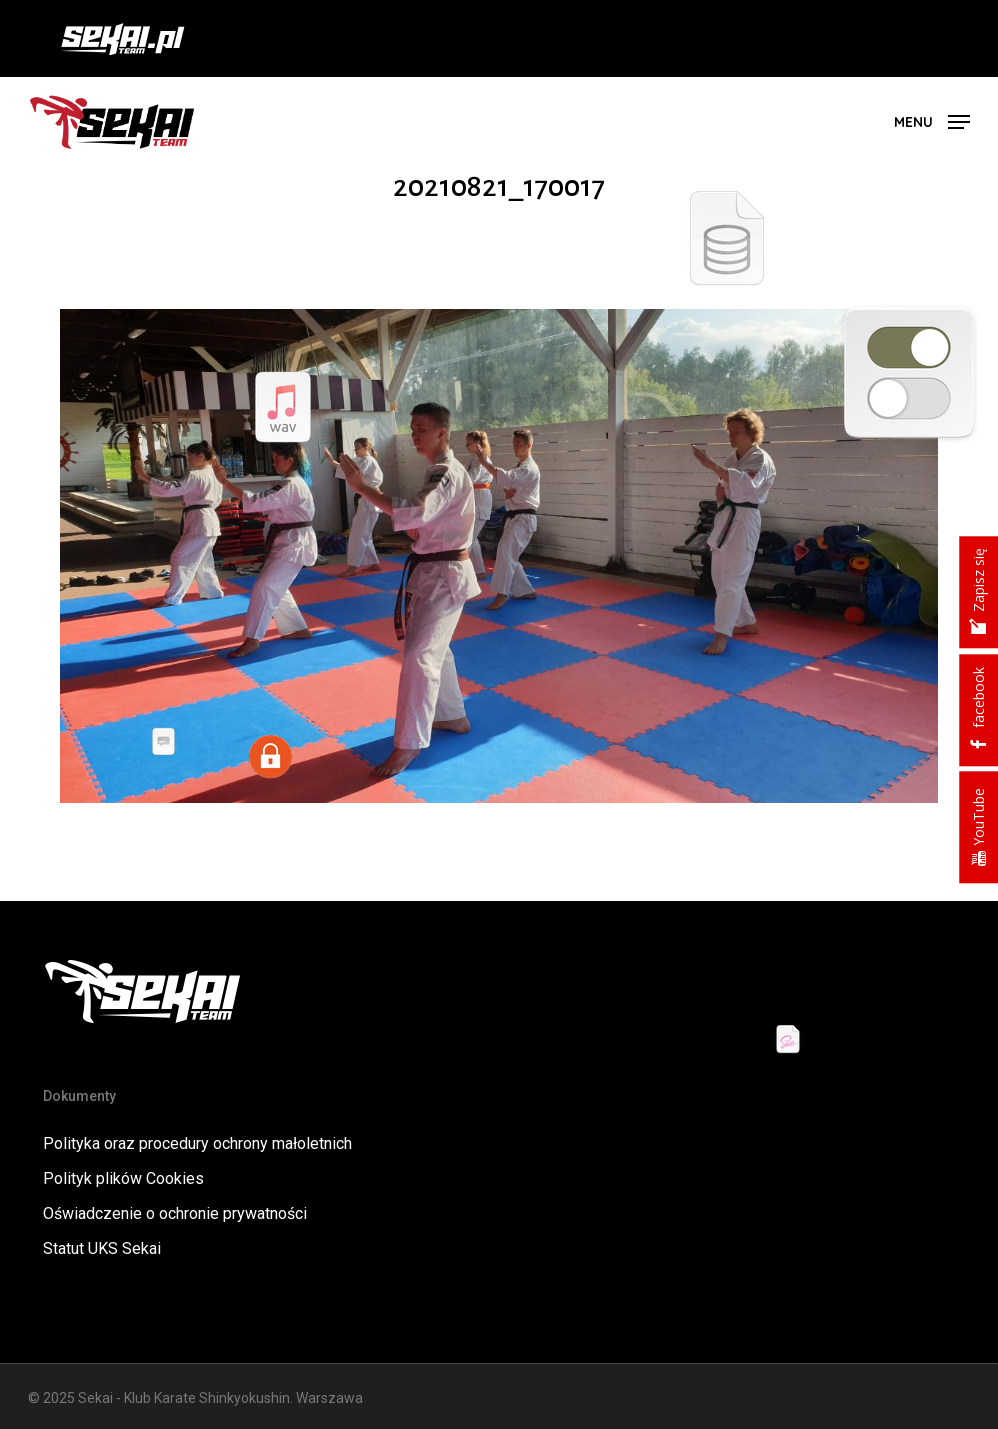  Describe the element at coordinates (788, 1039) in the screenshot. I see `scss/sass stylesheet file` at that location.